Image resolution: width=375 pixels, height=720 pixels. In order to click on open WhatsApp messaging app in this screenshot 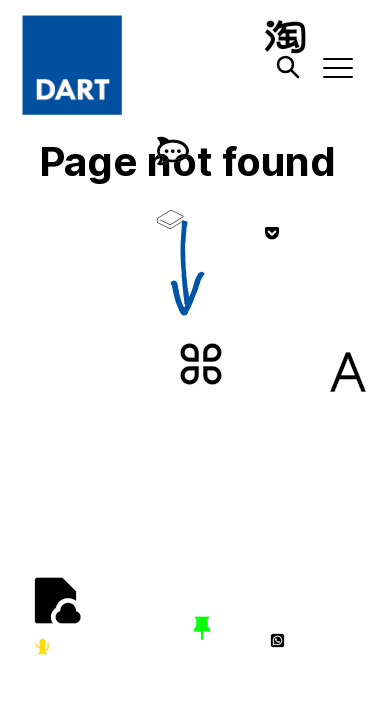, I will do `click(277, 640)`.